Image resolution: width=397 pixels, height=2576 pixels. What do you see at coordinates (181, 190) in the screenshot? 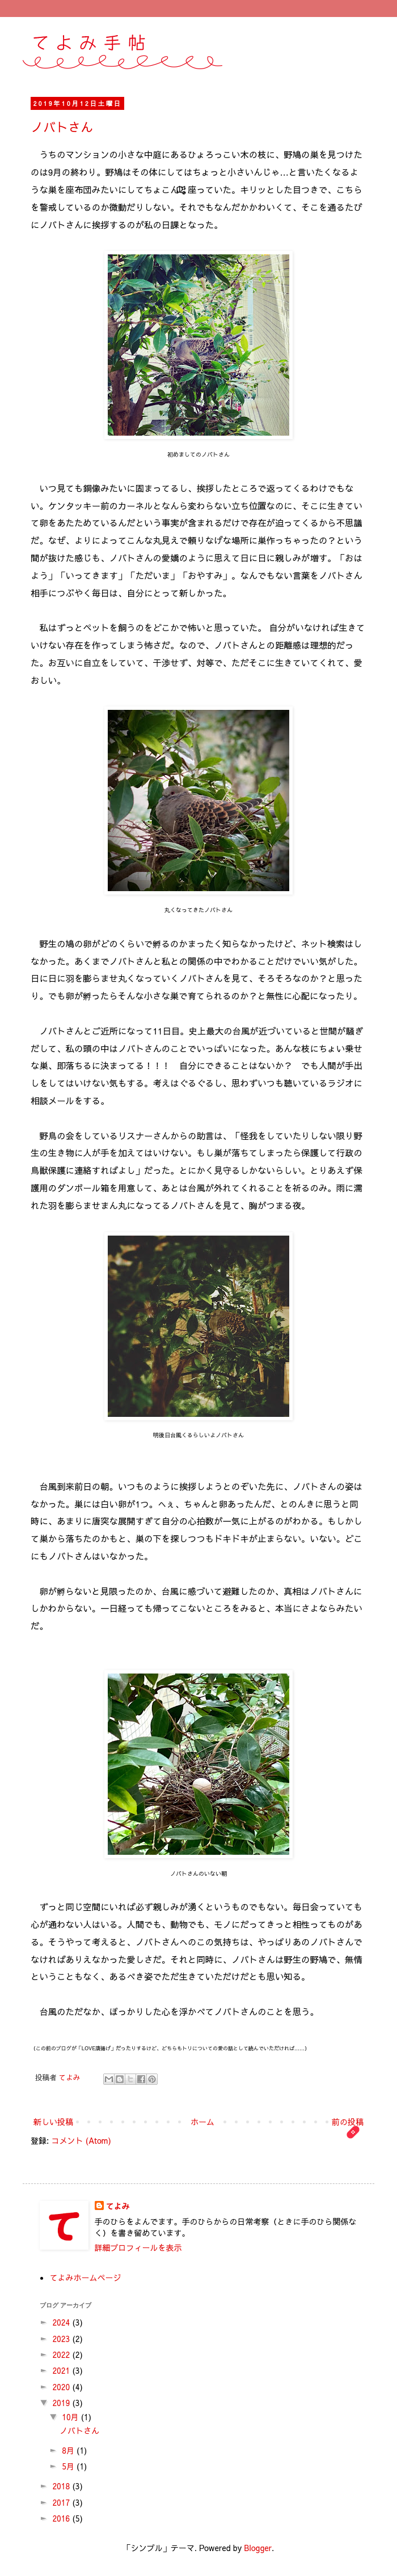
I see `cancel map navigation or directions` at bounding box center [181, 190].